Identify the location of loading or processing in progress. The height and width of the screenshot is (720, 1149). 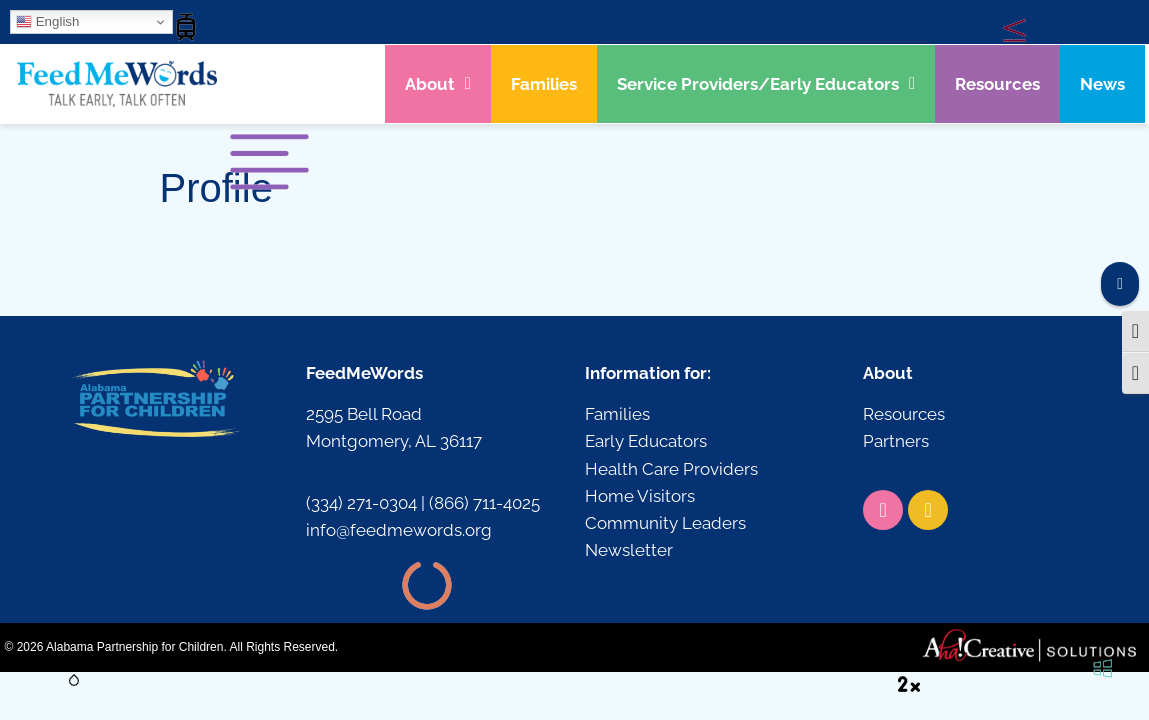
(427, 585).